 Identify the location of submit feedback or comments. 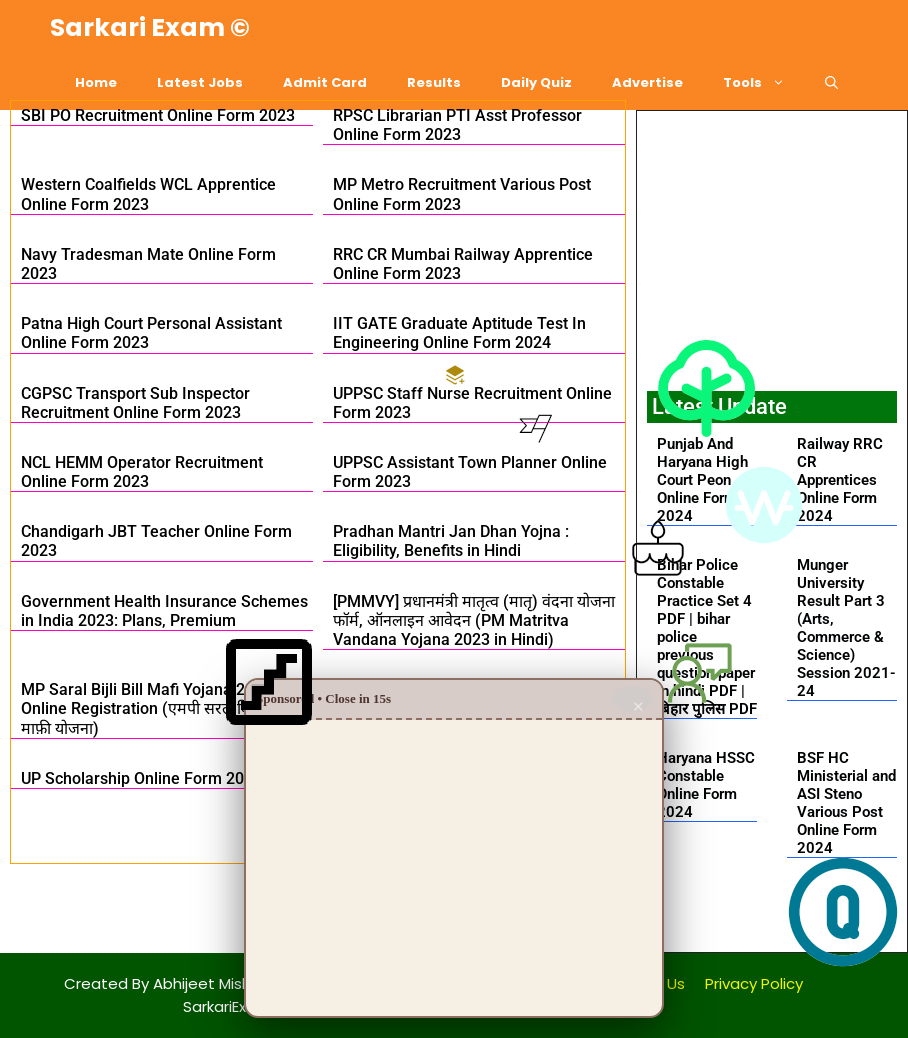
(702, 673).